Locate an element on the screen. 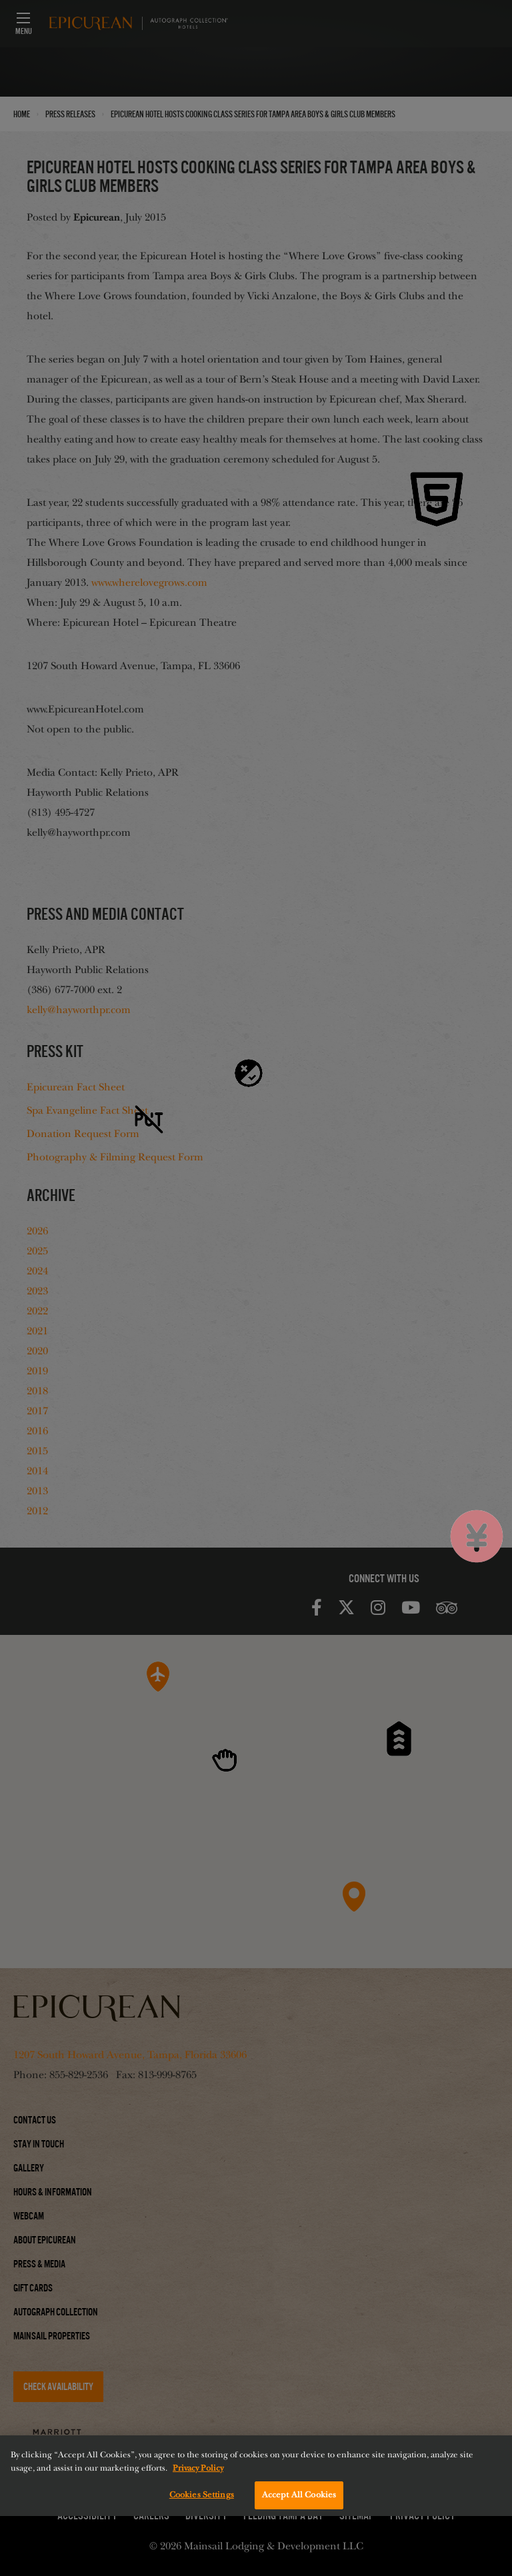  drag to reorder or move an item is located at coordinates (225, 1760).